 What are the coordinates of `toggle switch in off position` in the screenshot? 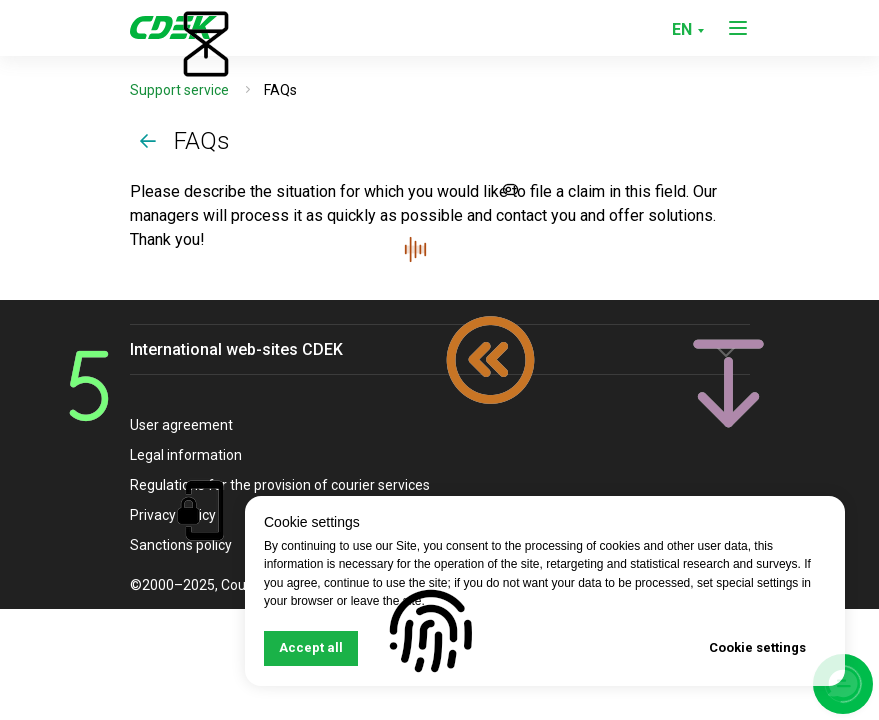 It's located at (510, 189).